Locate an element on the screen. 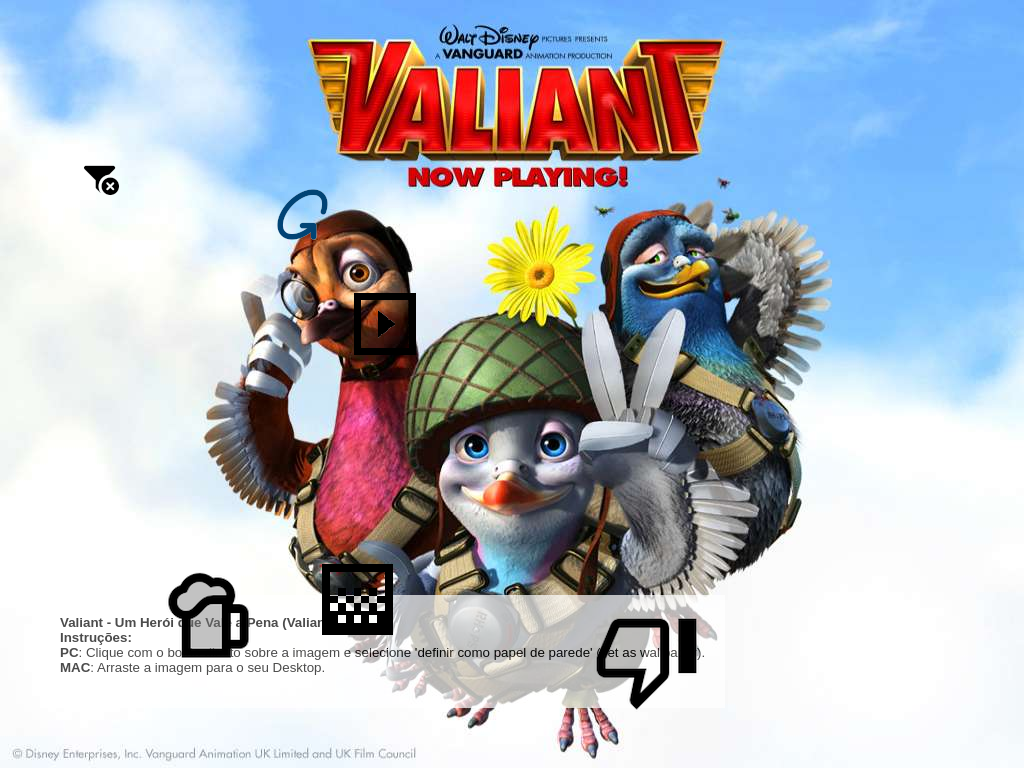 Image resolution: width=1024 pixels, height=768 pixels. dislike or downvote content is located at coordinates (646, 659).